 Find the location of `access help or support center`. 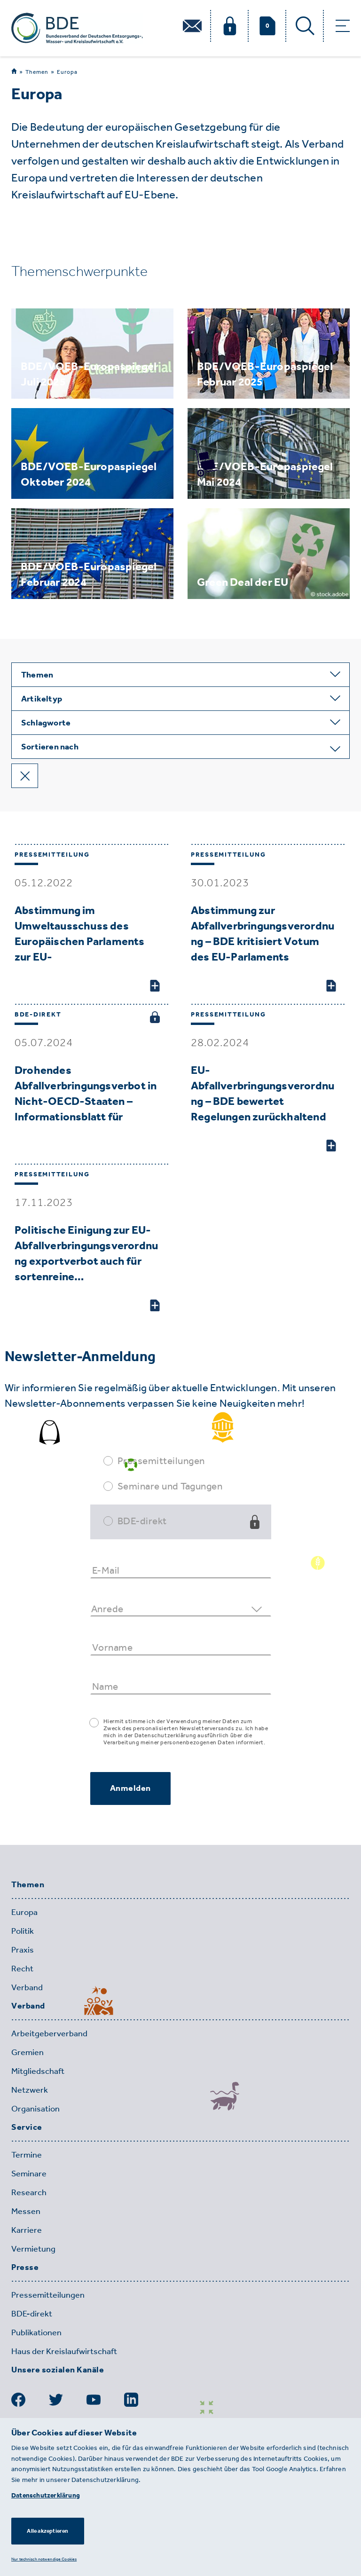

access help or support center is located at coordinates (131, 1465).